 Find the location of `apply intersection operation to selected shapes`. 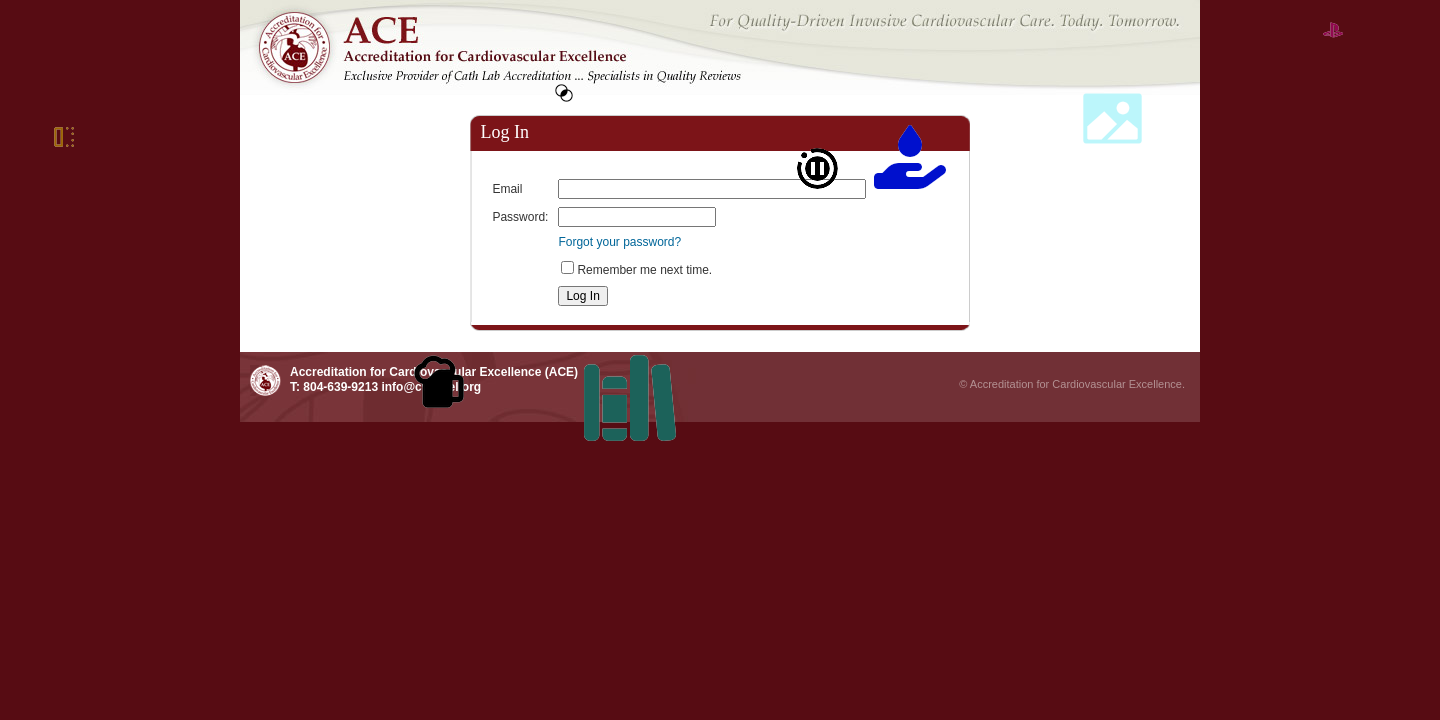

apply intersection operation to selected shapes is located at coordinates (564, 93).